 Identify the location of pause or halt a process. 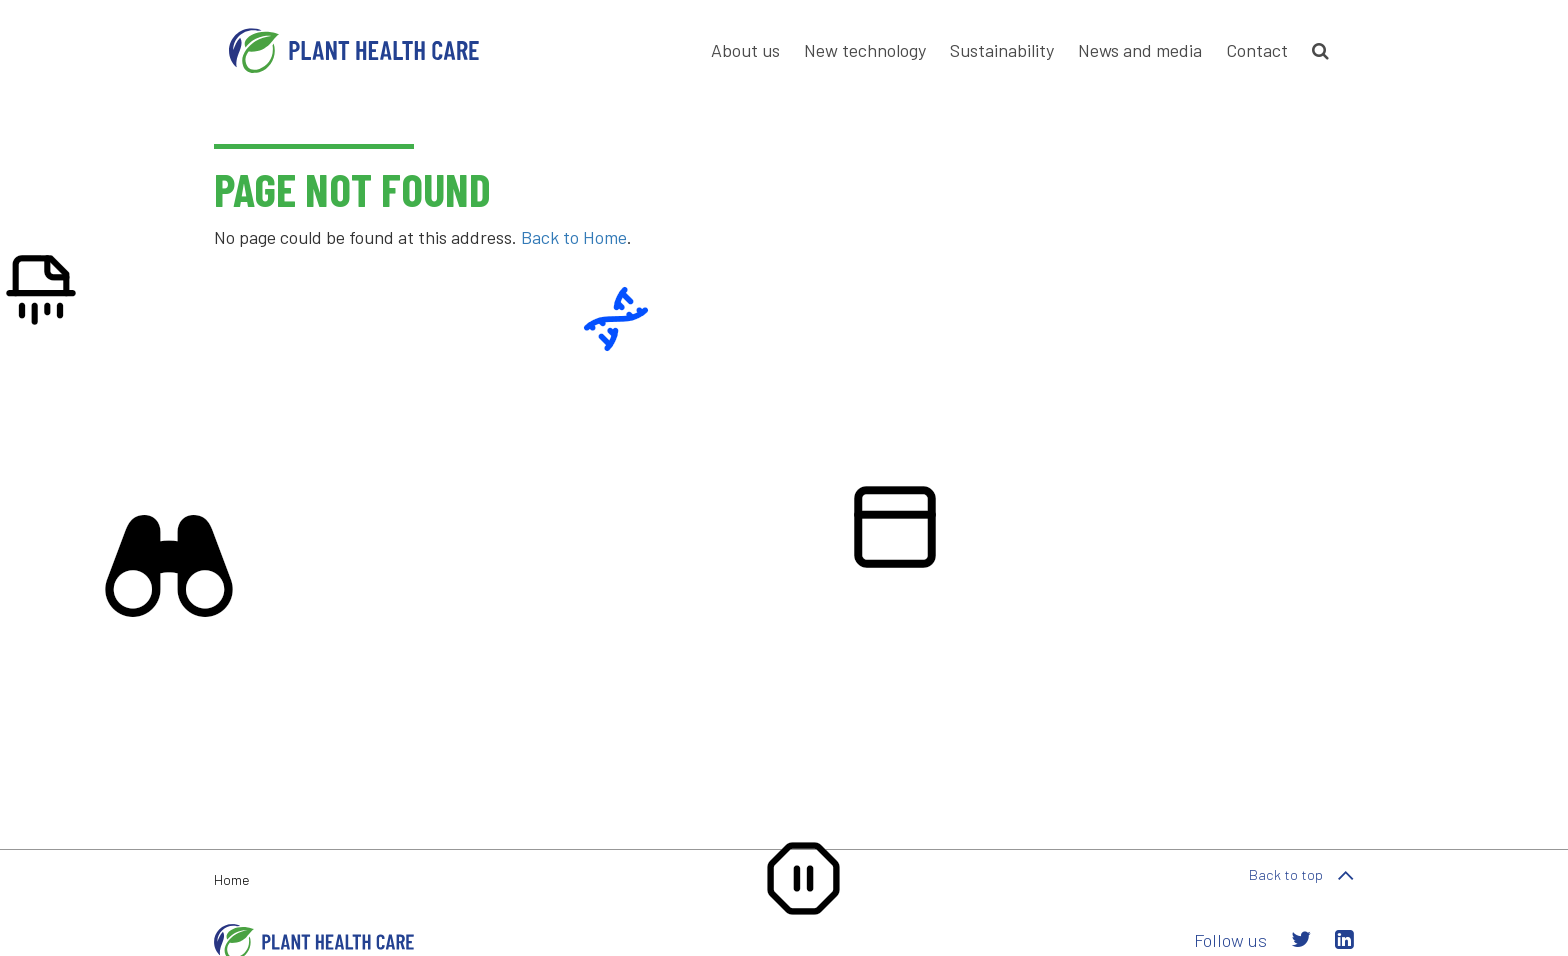
(803, 878).